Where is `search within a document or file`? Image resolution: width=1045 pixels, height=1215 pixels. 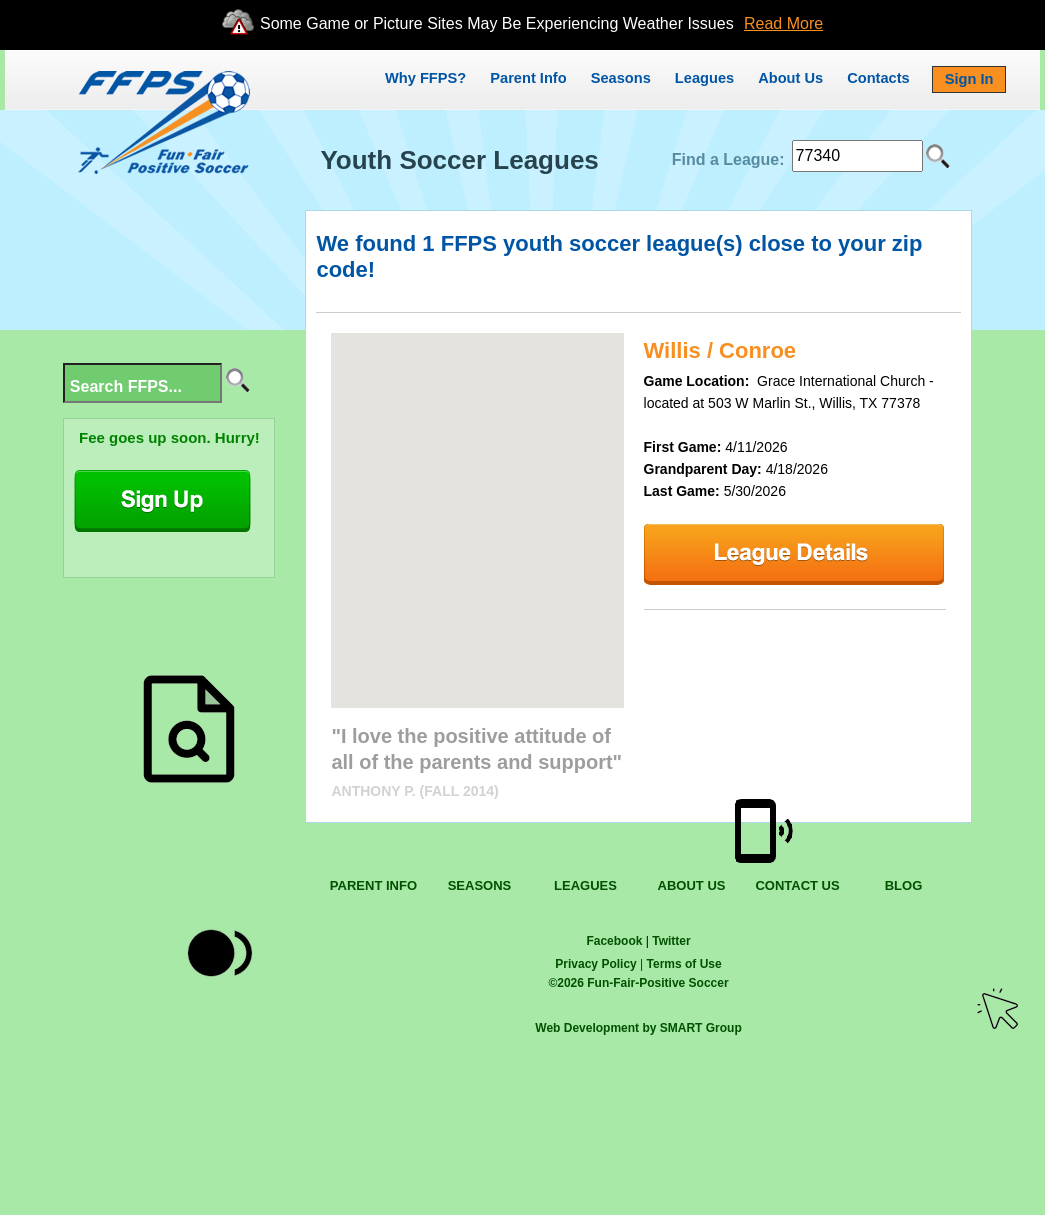
search within a document or file is located at coordinates (189, 729).